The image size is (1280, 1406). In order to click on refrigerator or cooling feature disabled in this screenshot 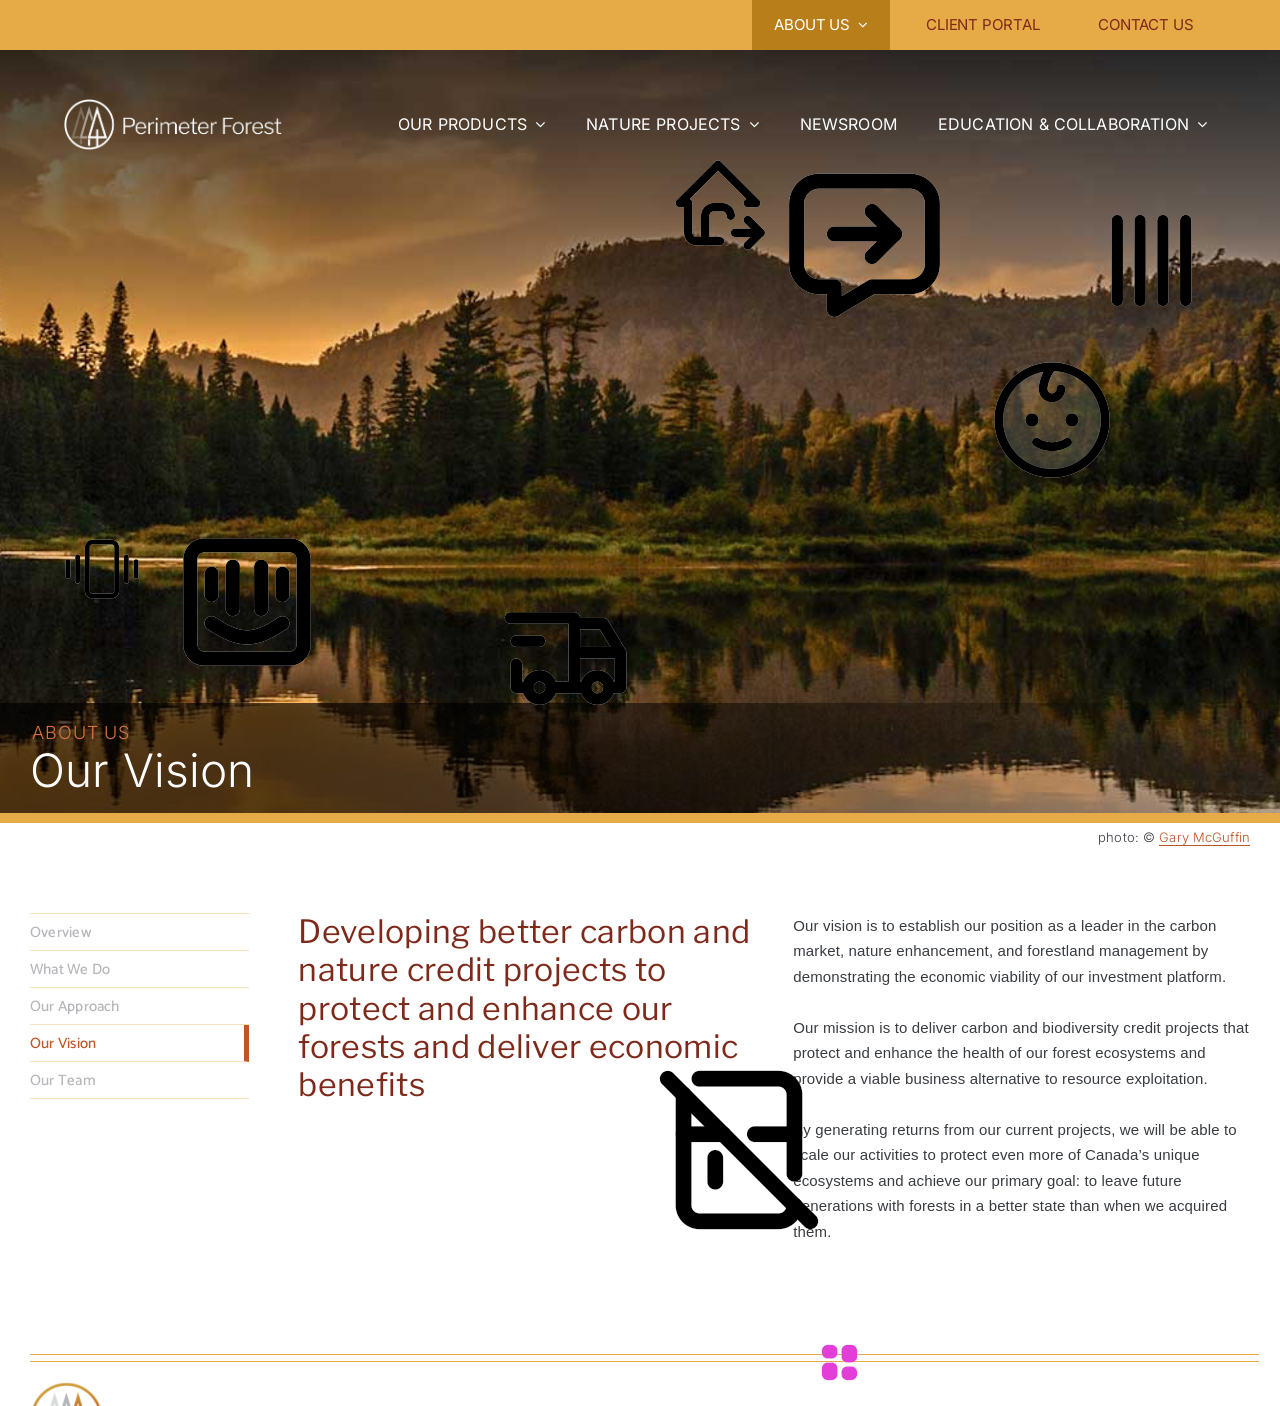, I will do `click(739, 1150)`.